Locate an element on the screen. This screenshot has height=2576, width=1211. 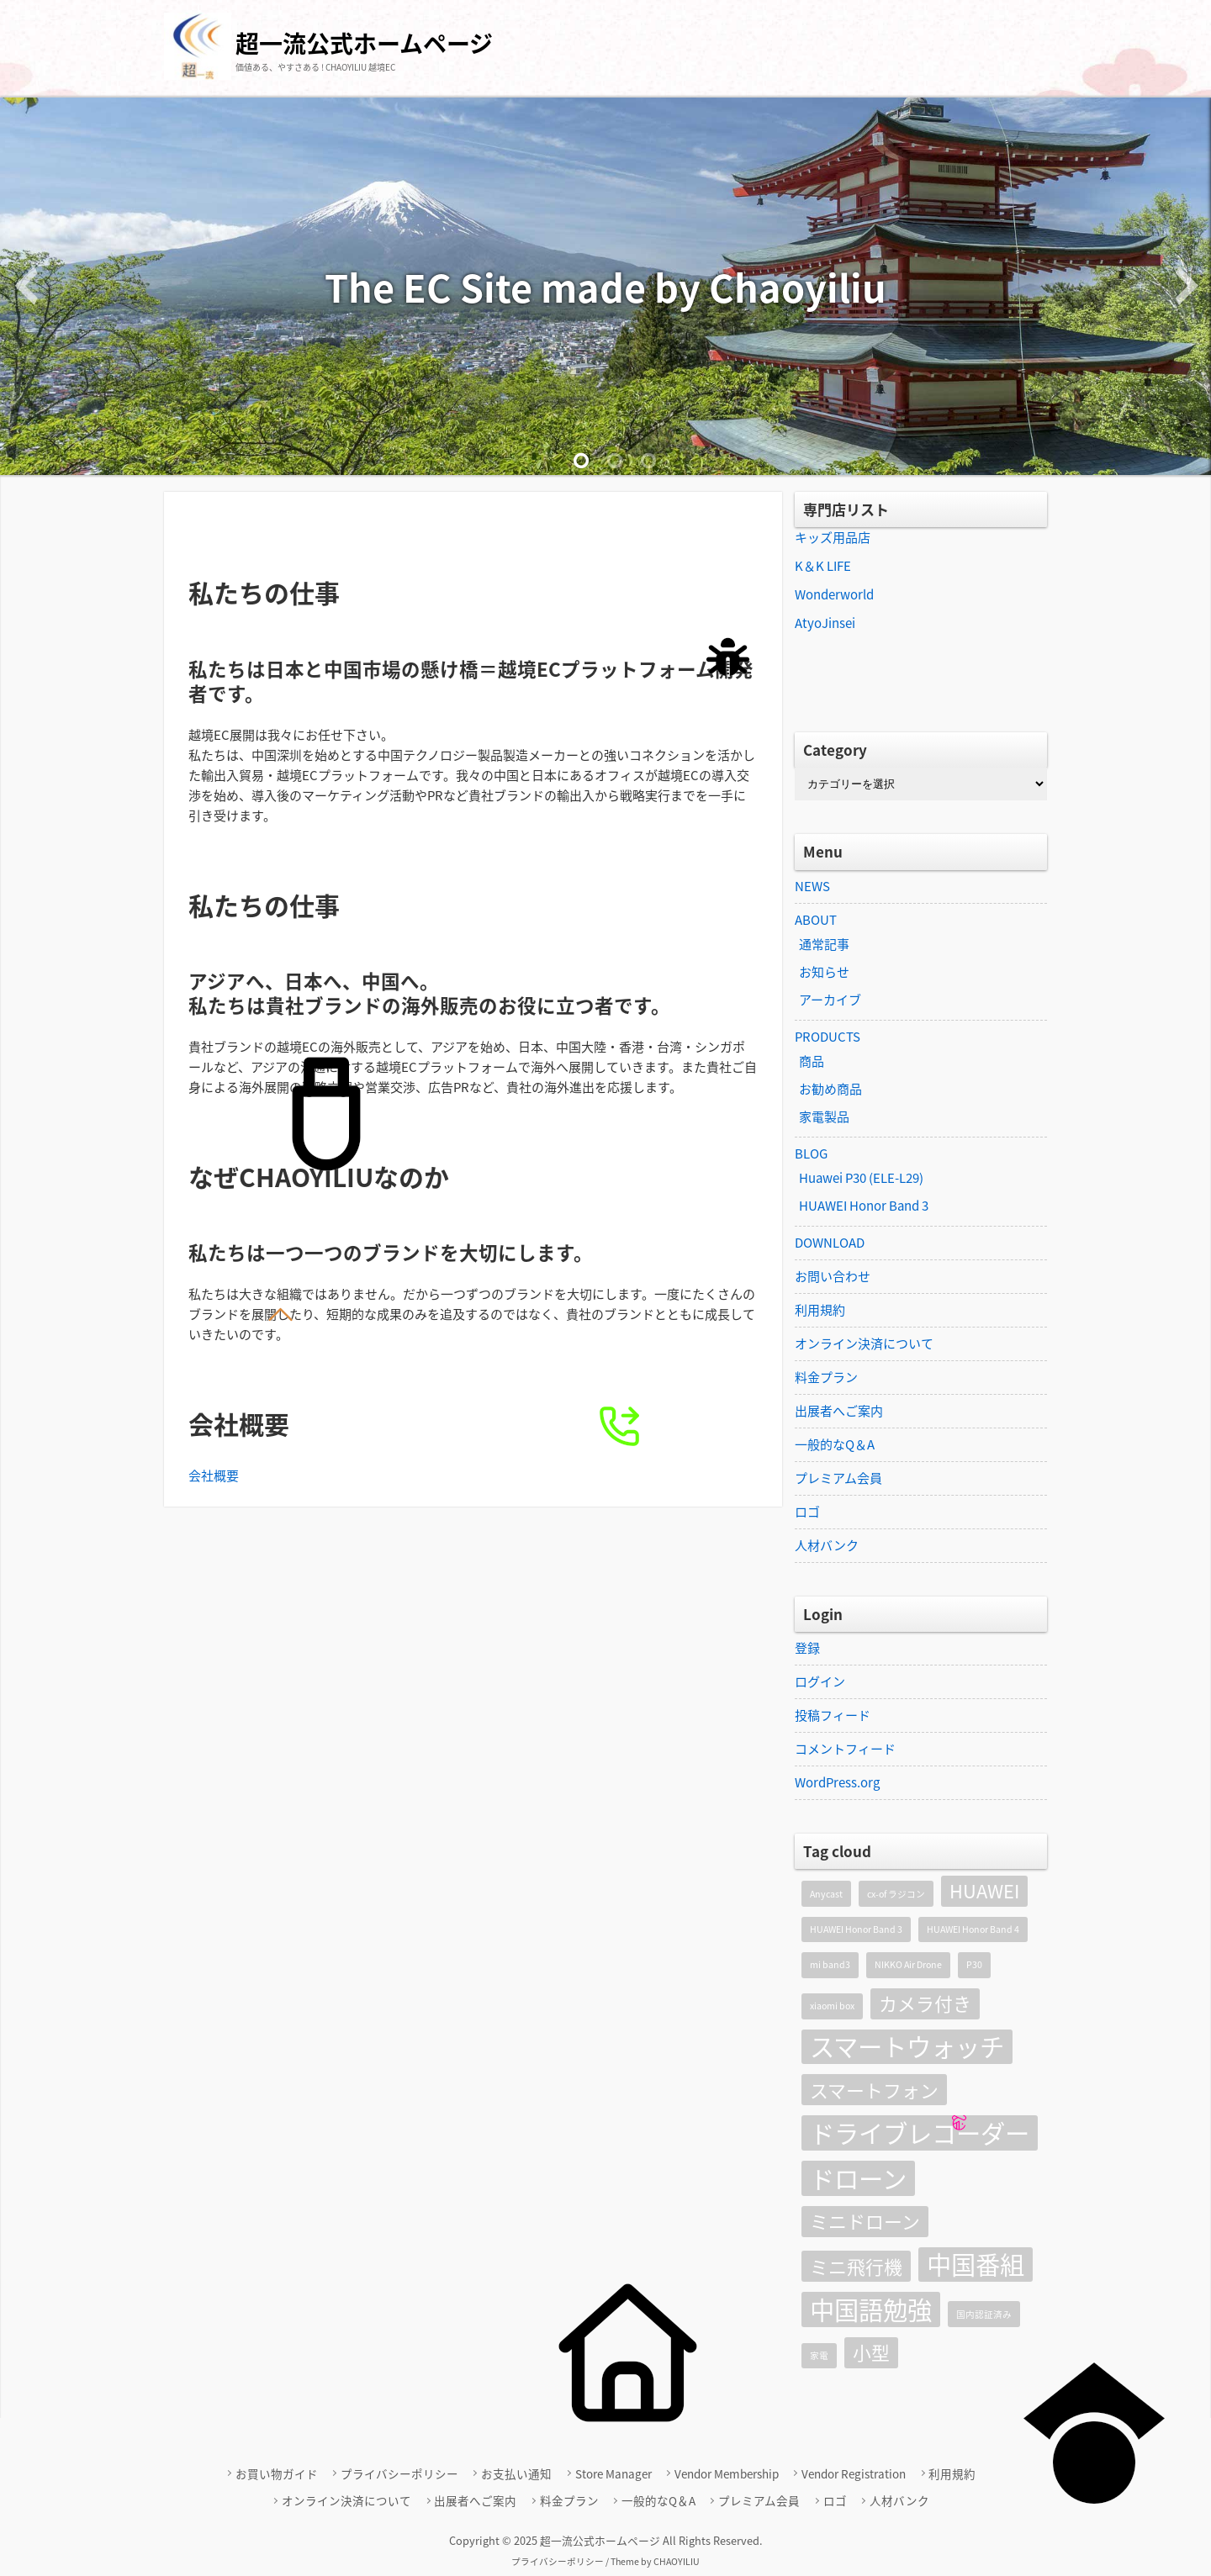
report a bug or issue is located at coordinates (727, 657).